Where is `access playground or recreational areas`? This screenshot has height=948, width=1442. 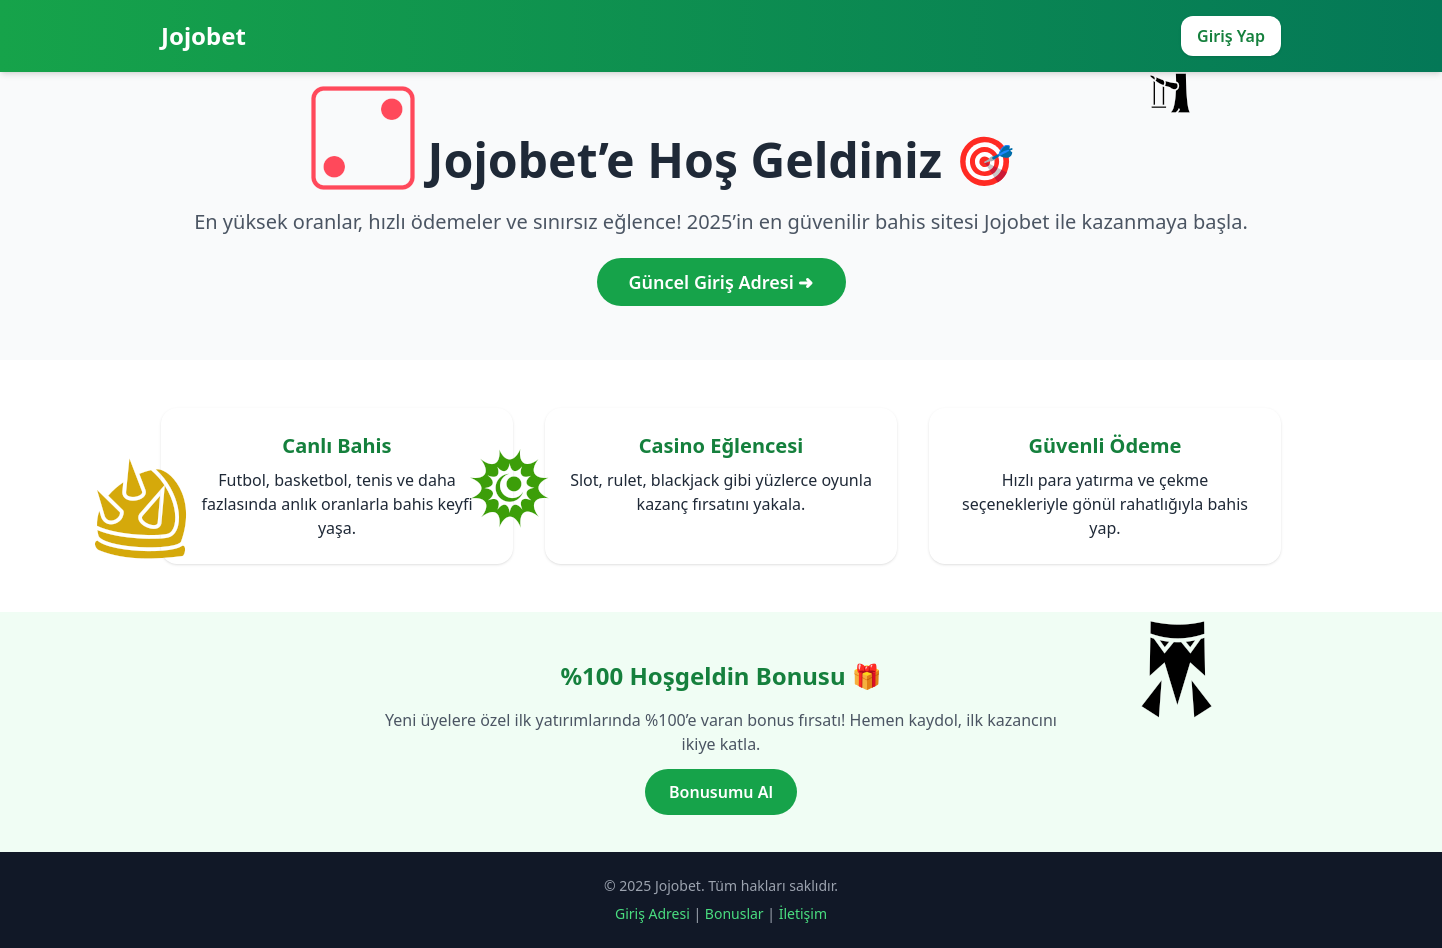 access playground or recreational areas is located at coordinates (1170, 93).